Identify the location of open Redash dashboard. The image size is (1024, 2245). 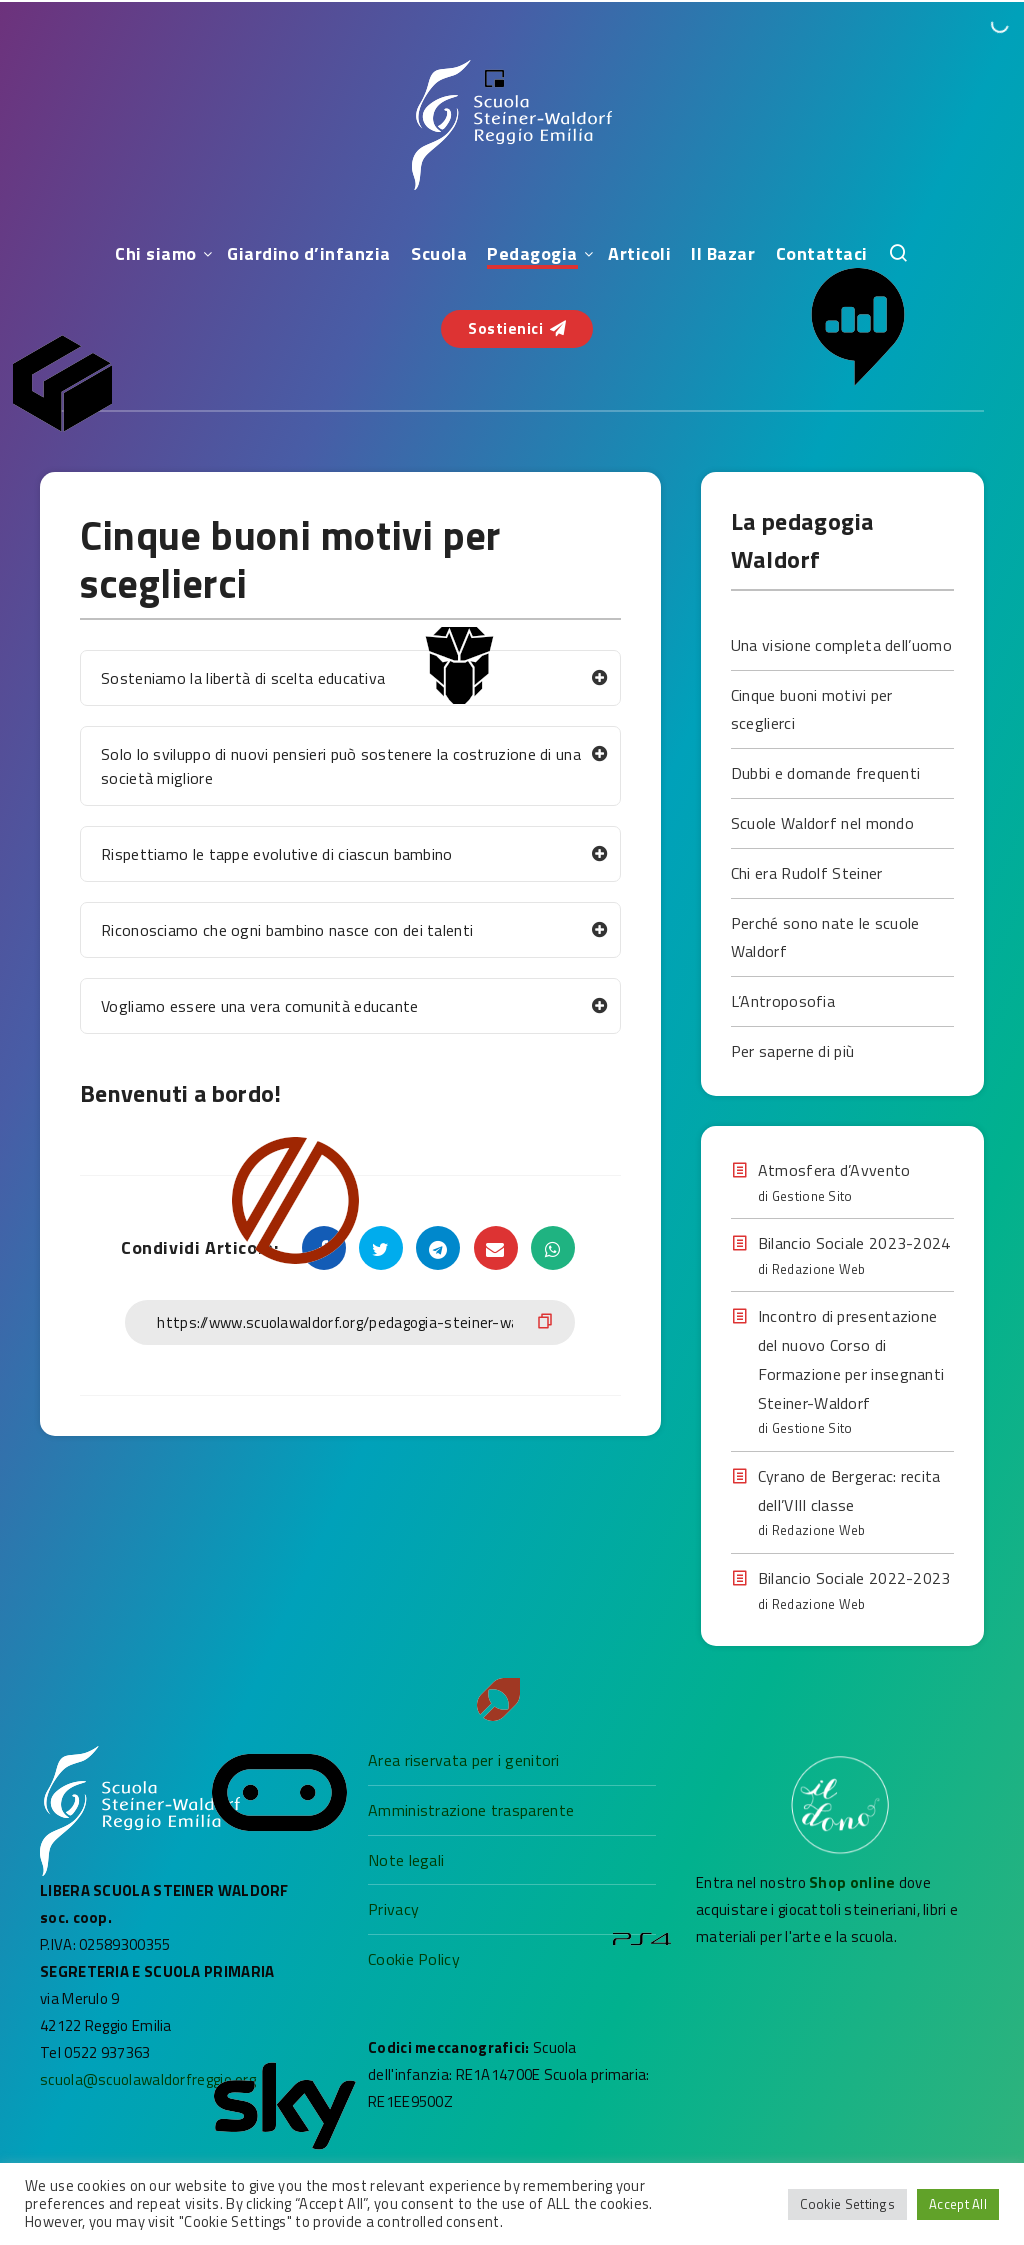
(858, 327).